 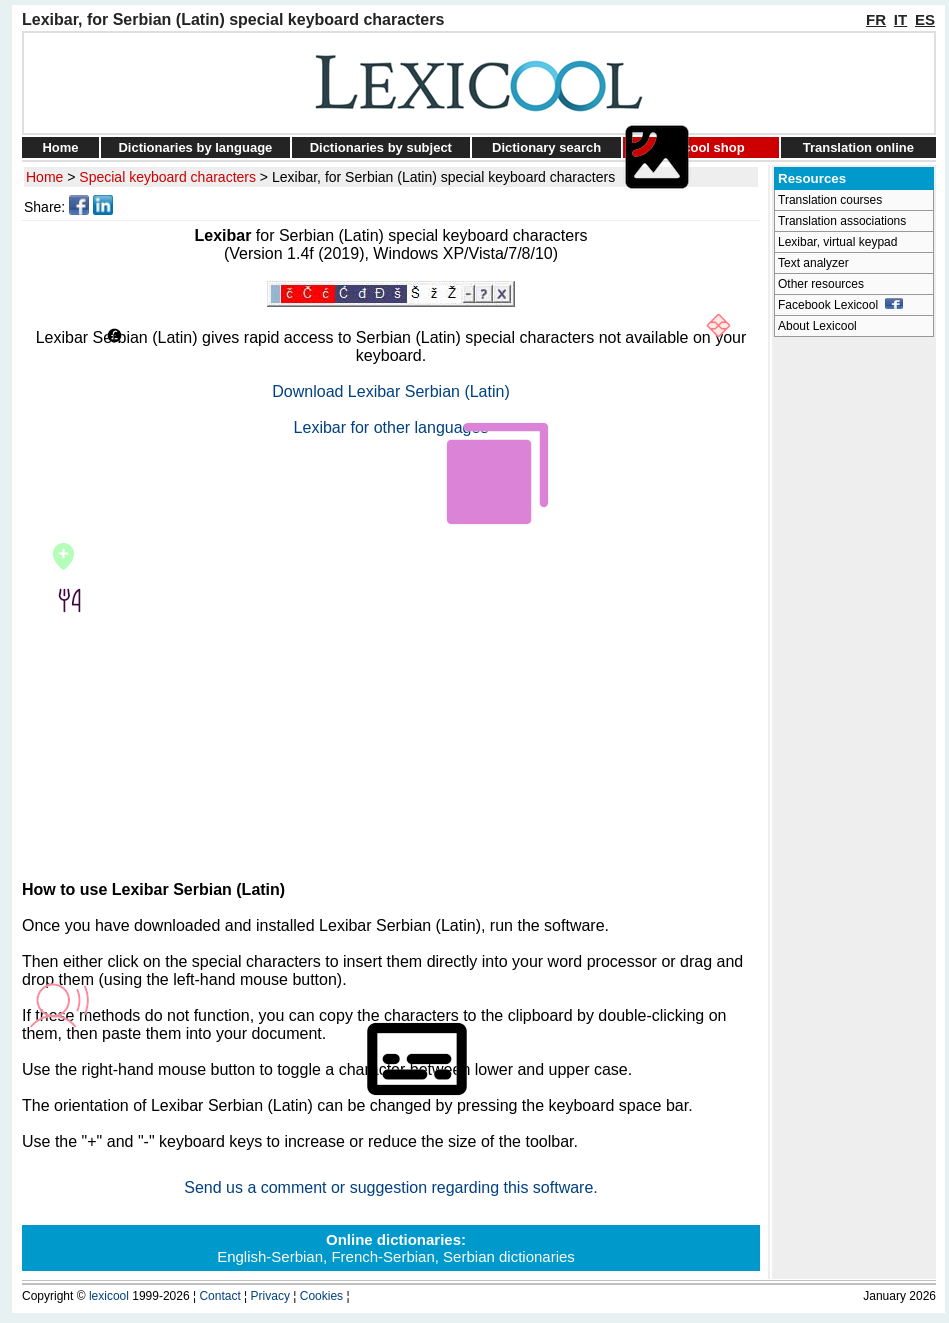 What do you see at coordinates (497, 473) in the screenshot?
I see `copy to clipboard` at bounding box center [497, 473].